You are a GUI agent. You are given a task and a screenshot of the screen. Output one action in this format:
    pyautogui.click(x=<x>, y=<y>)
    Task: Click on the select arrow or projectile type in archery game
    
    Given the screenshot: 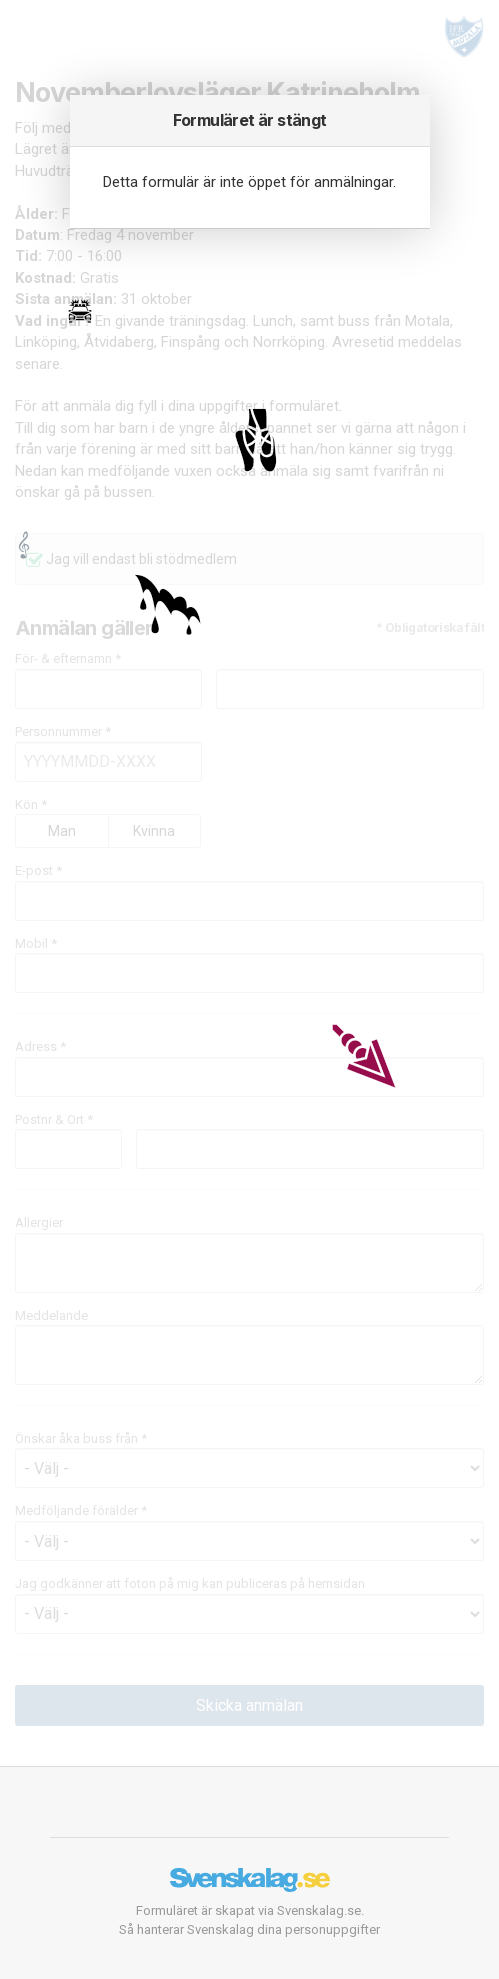 What is the action you would take?
    pyautogui.click(x=364, y=1056)
    